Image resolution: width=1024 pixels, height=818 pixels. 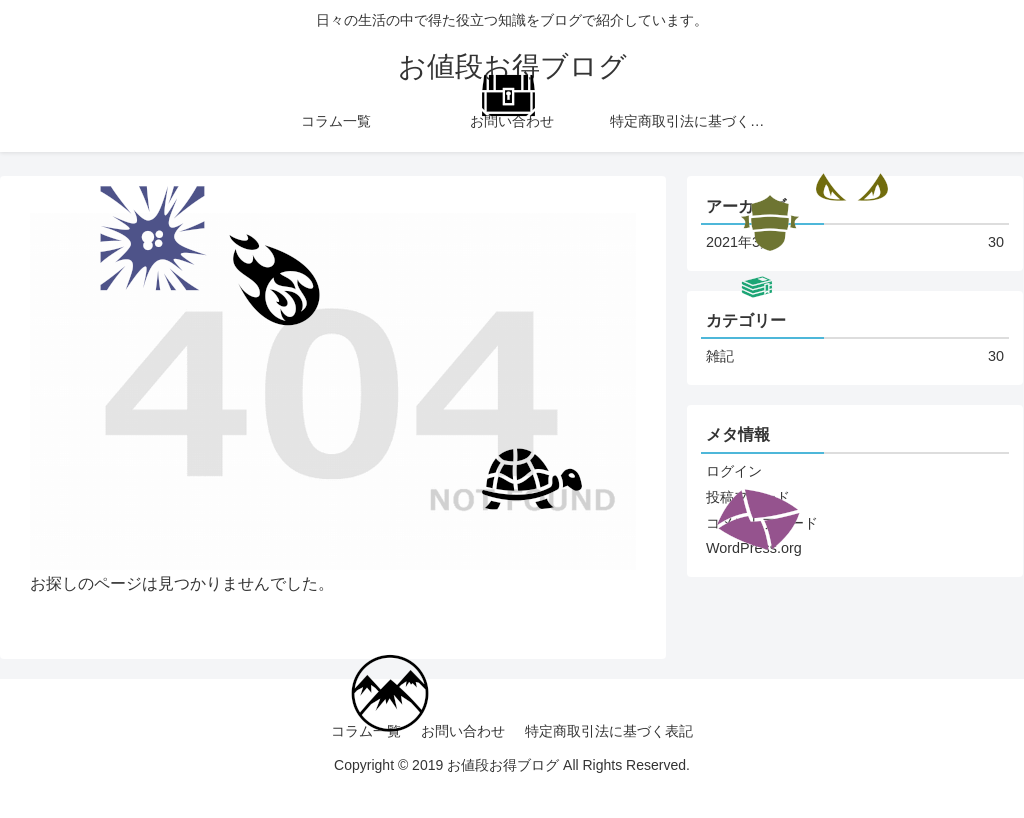 What do you see at coordinates (852, 187) in the screenshot?
I see `indicates an enemy or hostile character` at bounding box center [852, 187].